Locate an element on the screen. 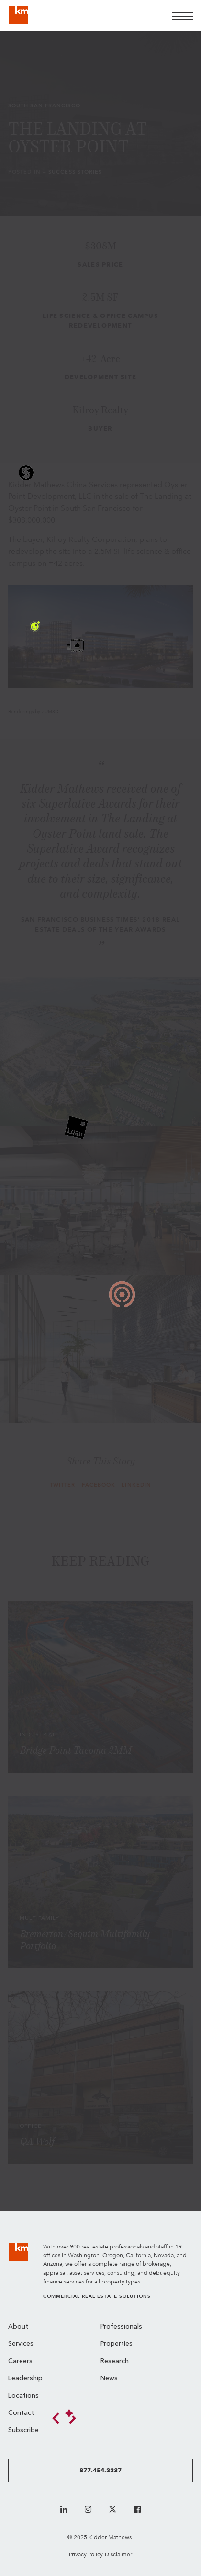 This screenshot has width=201, height=2576. luau programming language logo is located at coordinates (76, 1127).